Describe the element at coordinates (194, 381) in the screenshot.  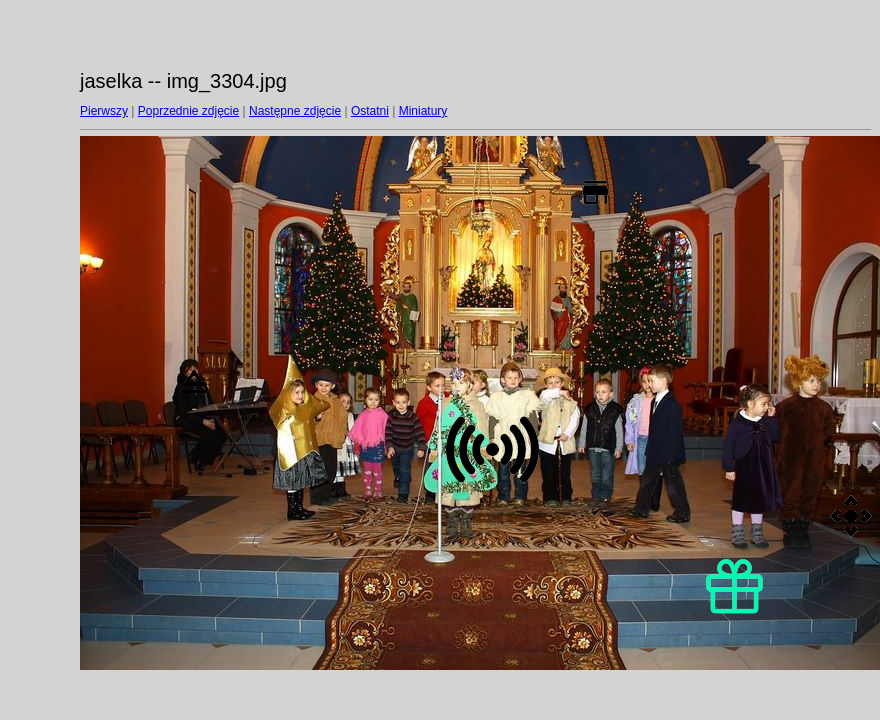
I see `eject a disc or removable media` at that location.